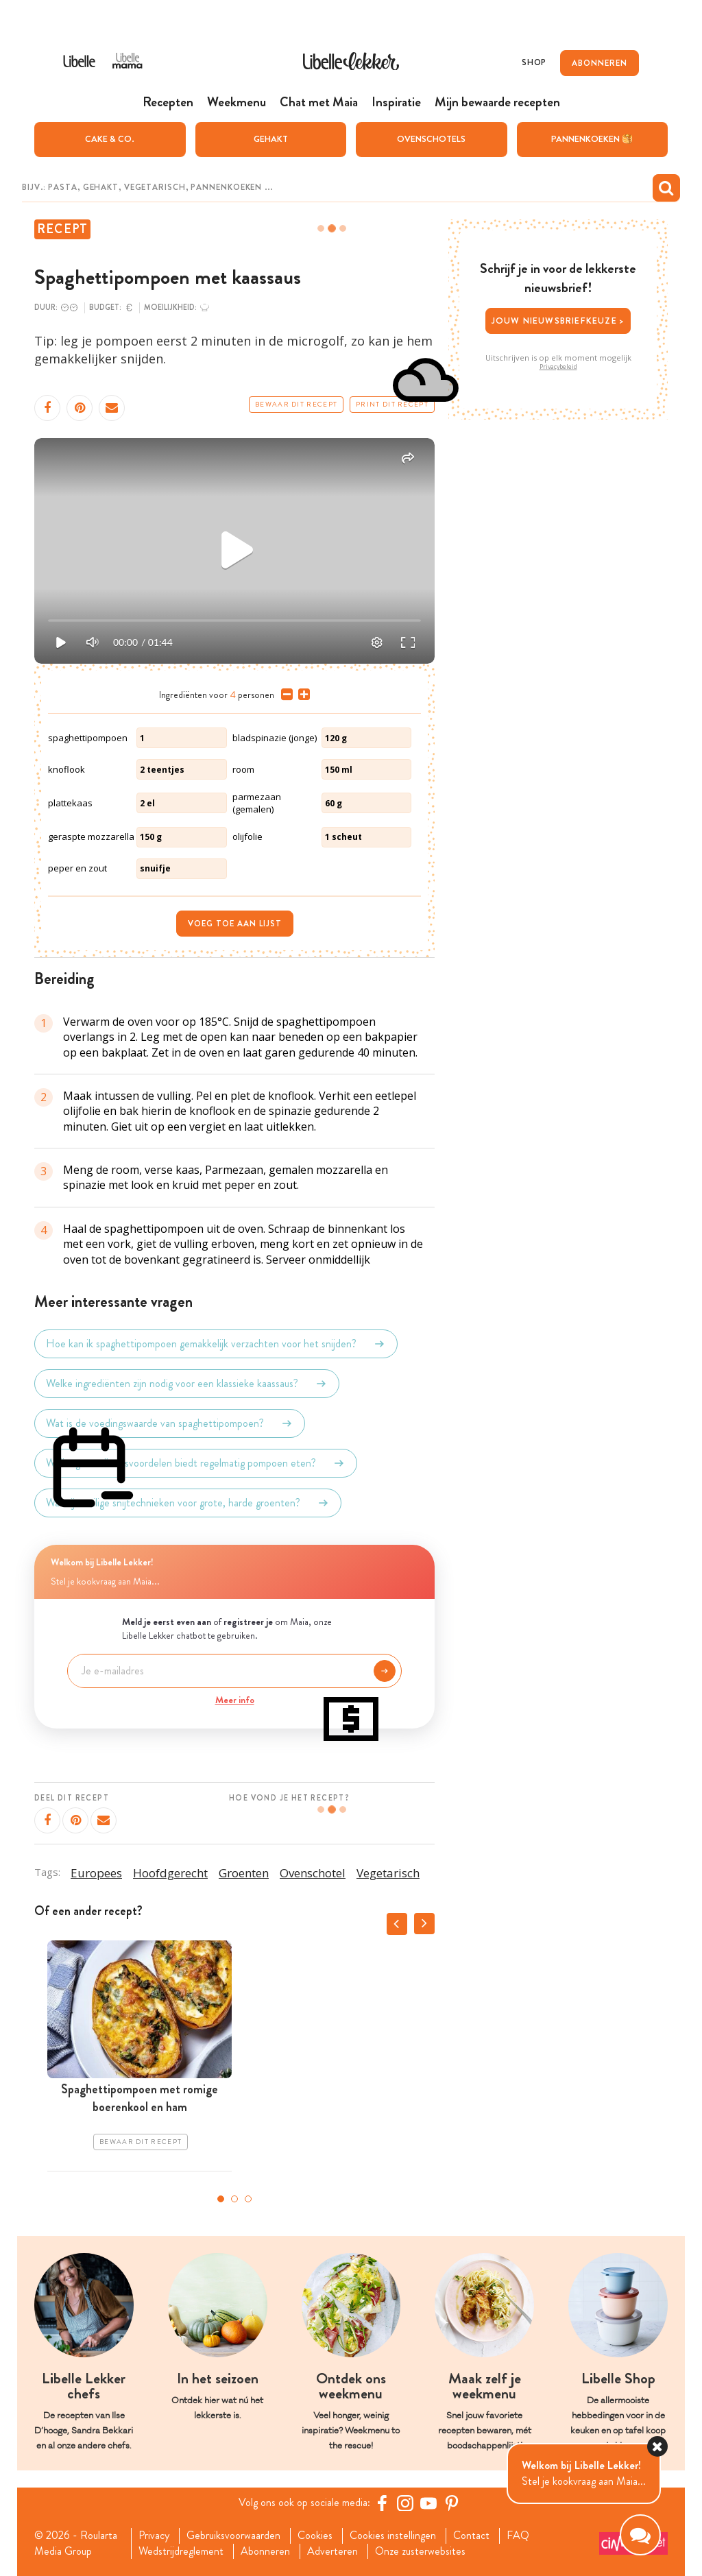 This screenshot has height=2576, width=702. What do you see at coordinates (426, 380) in the screenshot?
I see `view cloud storage` at bounding box center [426, 380].